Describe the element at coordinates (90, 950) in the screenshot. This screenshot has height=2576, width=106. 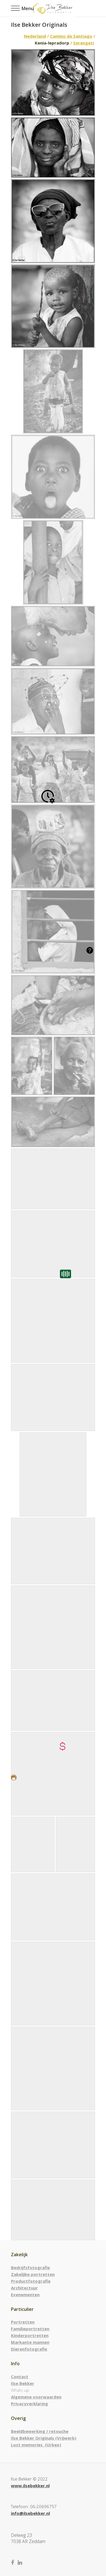
I see `access help or support information` at that location.